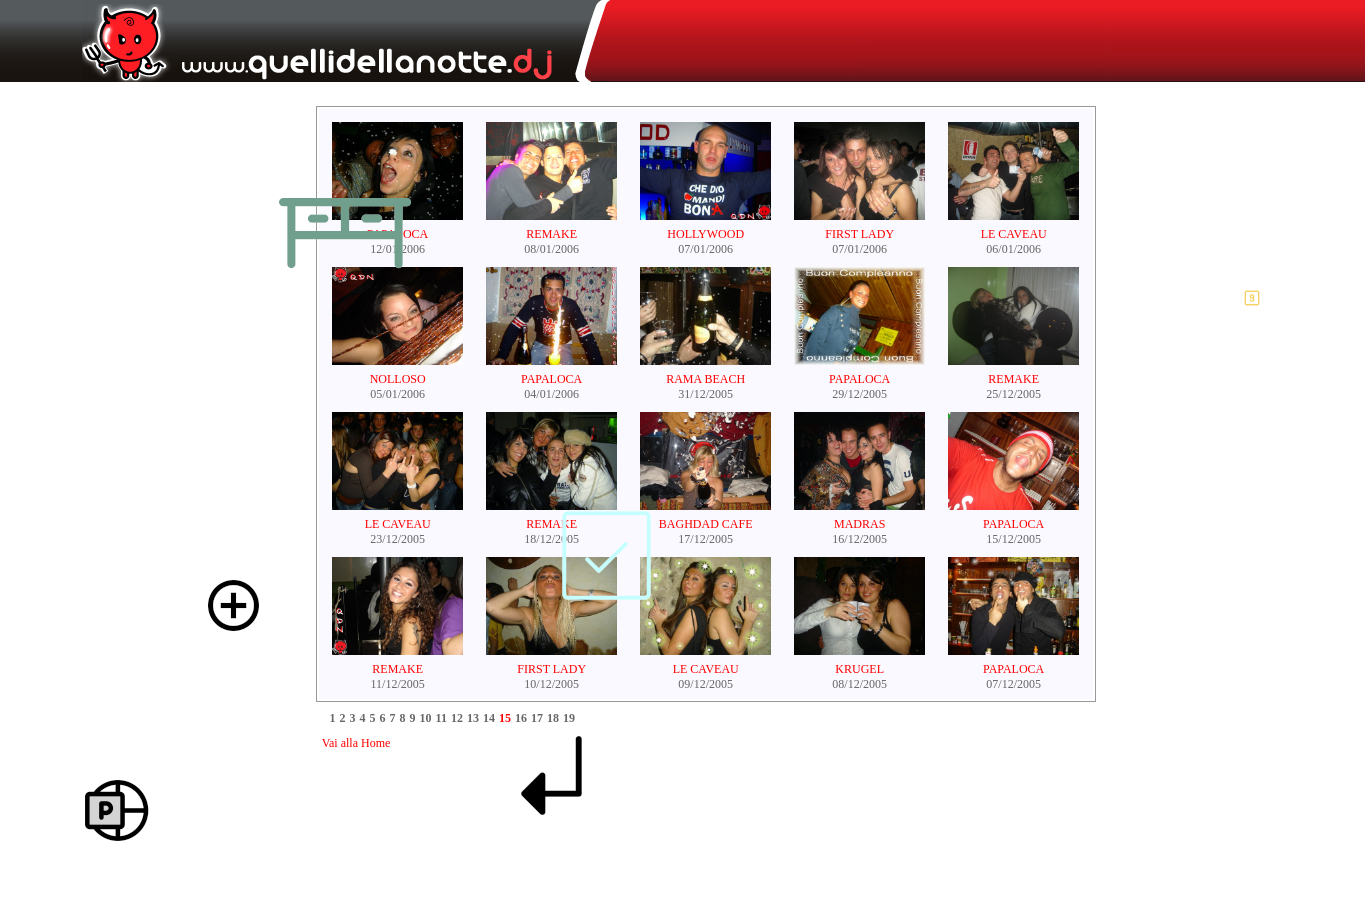 This screenshot has width=1365, height=919. What do you see at coordinates (606, 555) in the screenshot?
I see `mark task as complete` at bounding box center [606, 555].